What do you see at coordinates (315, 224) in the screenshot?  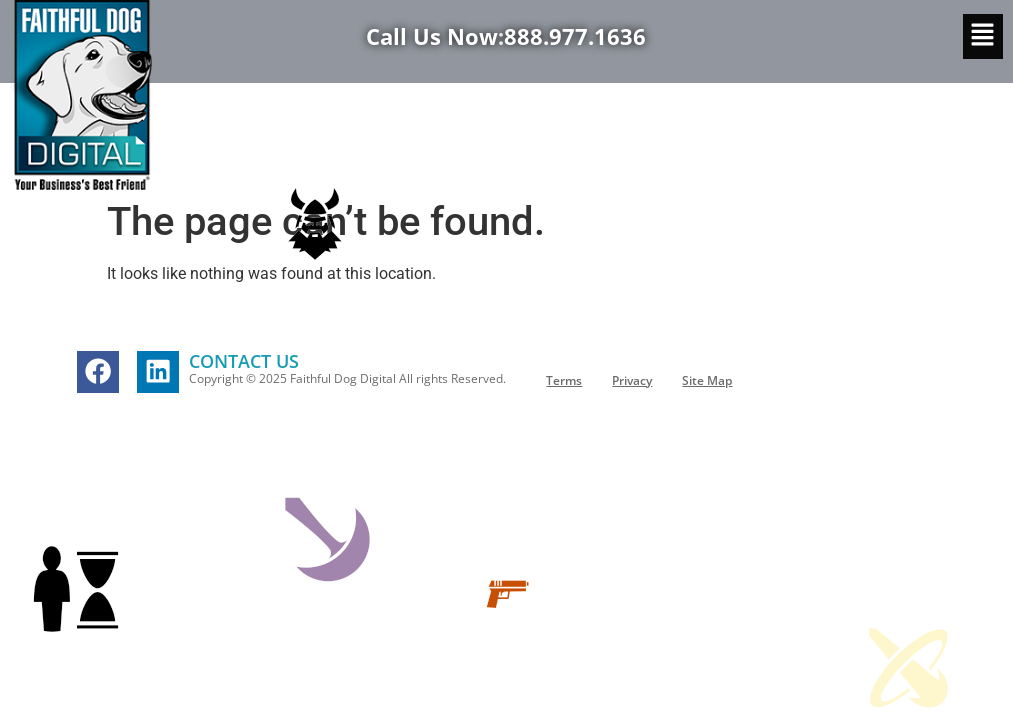 I see `select dwarf character class` at bounding box center [315, 224].